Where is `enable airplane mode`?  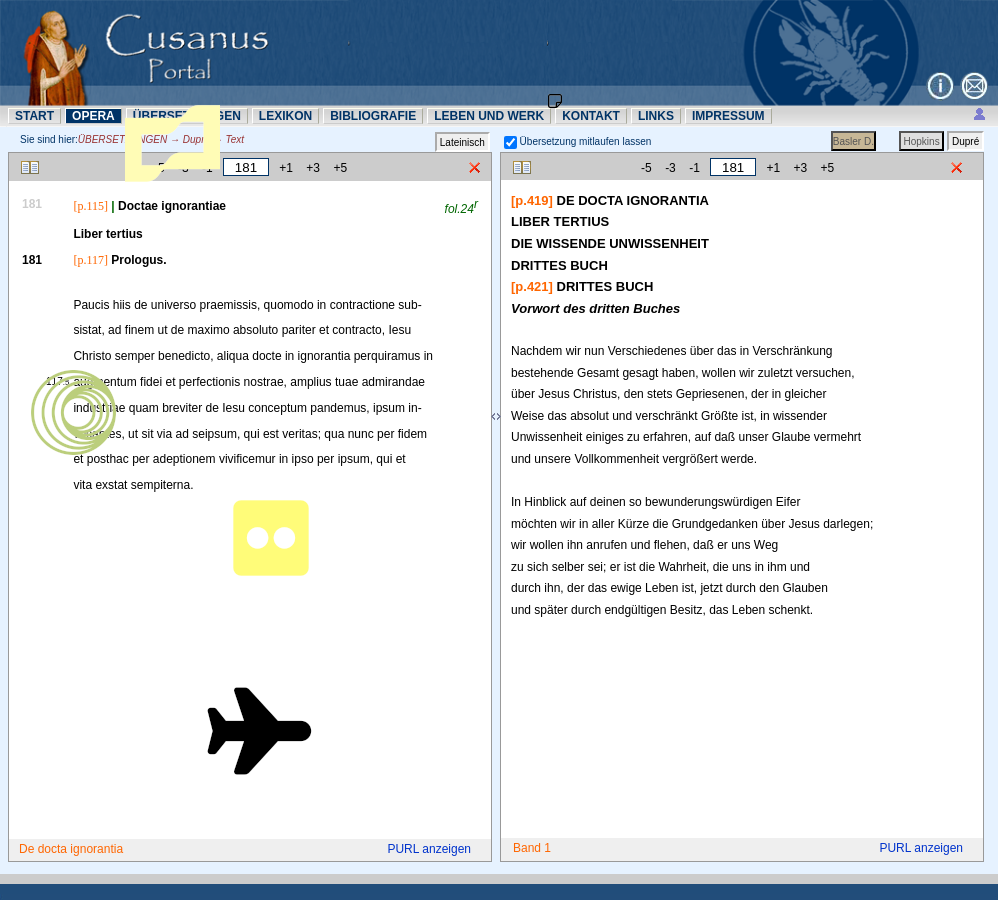 enable airplane mode is located at coordinates (259, 731).